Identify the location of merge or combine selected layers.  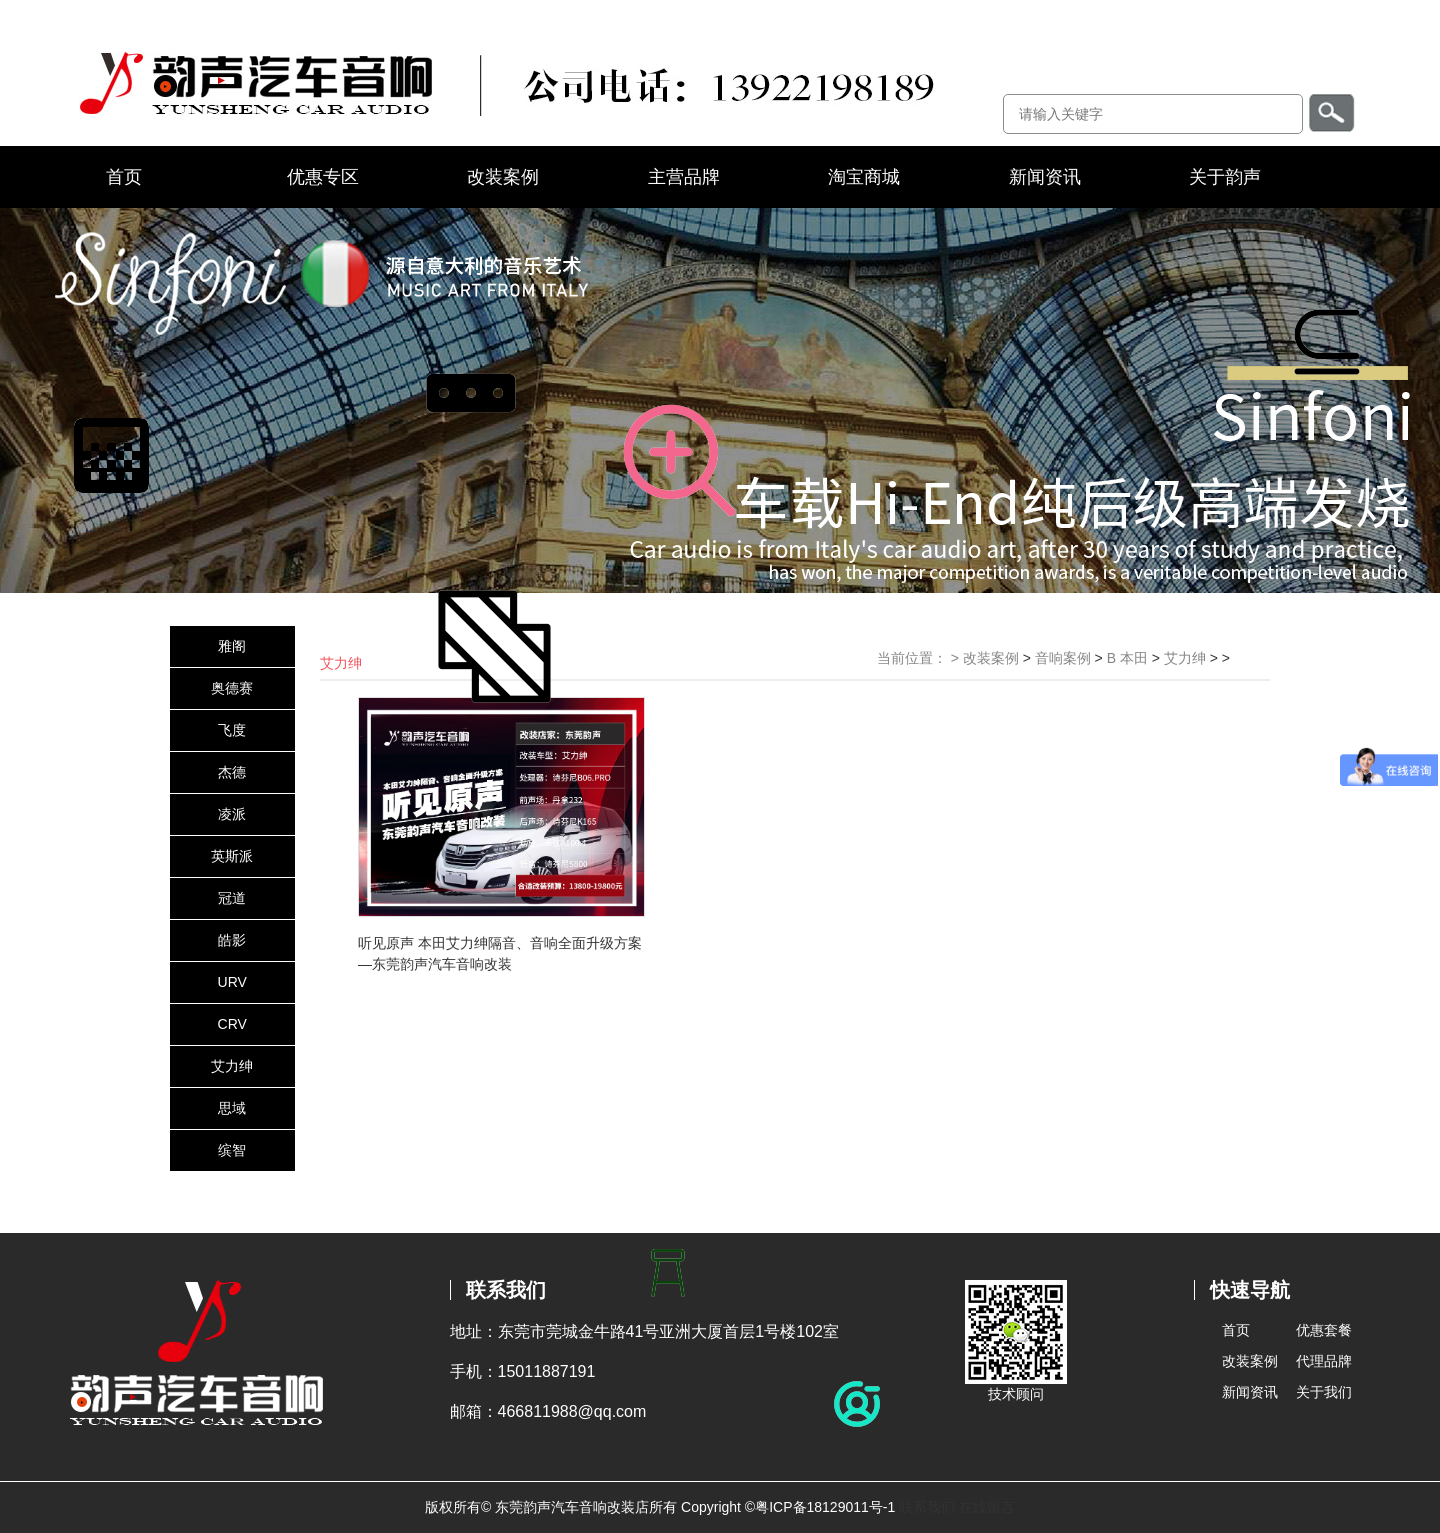
(494, 646).